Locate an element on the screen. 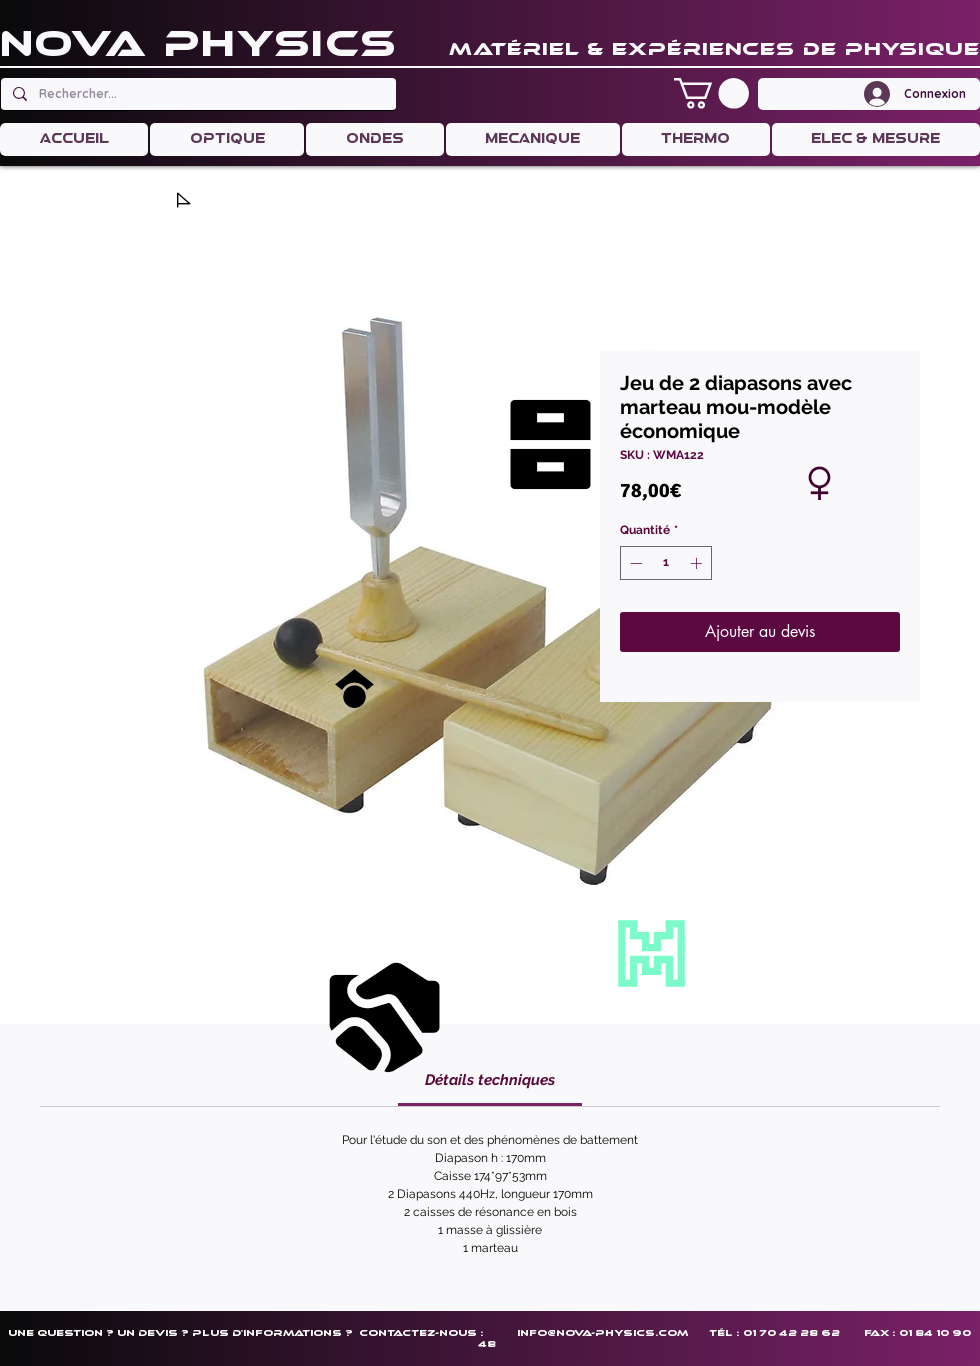 The height and width of the screenshot is (1366, 980). indicates a partnership or collaboration is located at coordinates (387, 1015).